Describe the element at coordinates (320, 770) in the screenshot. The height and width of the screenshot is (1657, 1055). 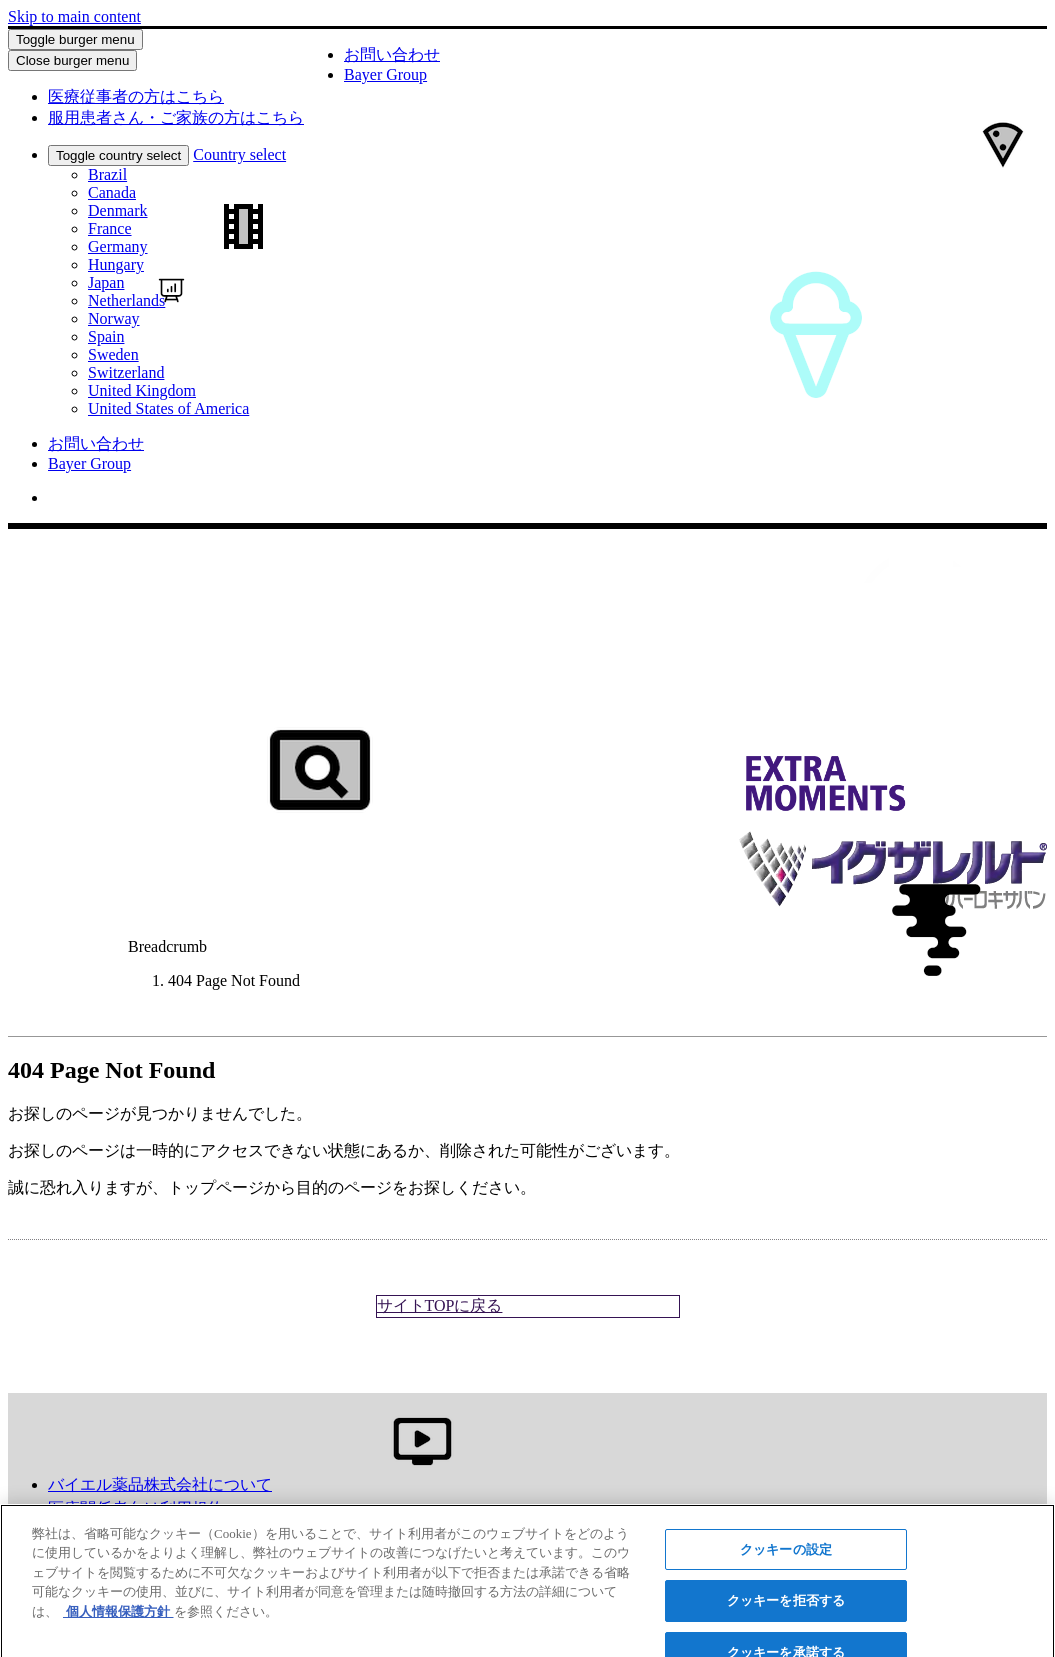
I see `search within a document or page` at that location.